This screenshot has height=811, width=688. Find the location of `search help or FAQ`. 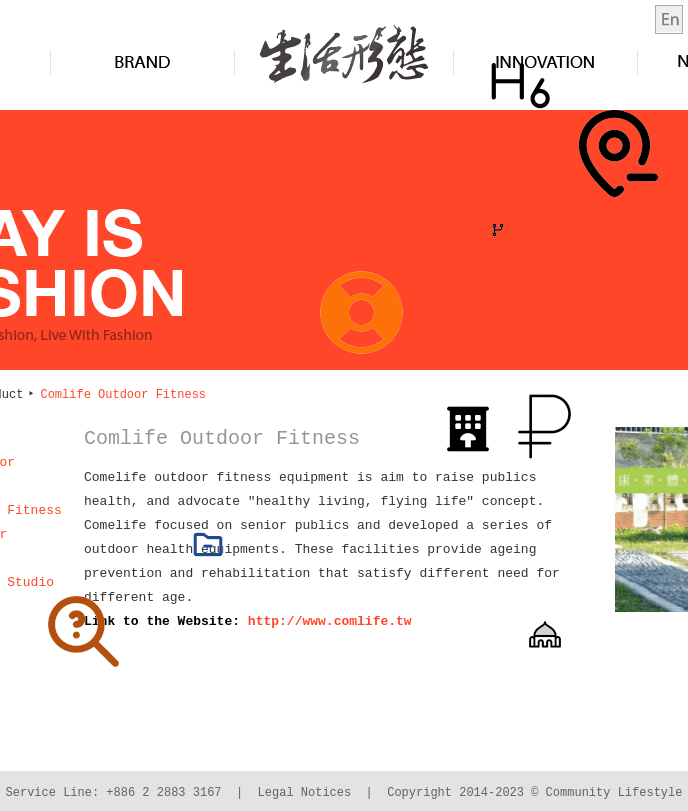

search help or FAQ is located at coordinates (83, 631).